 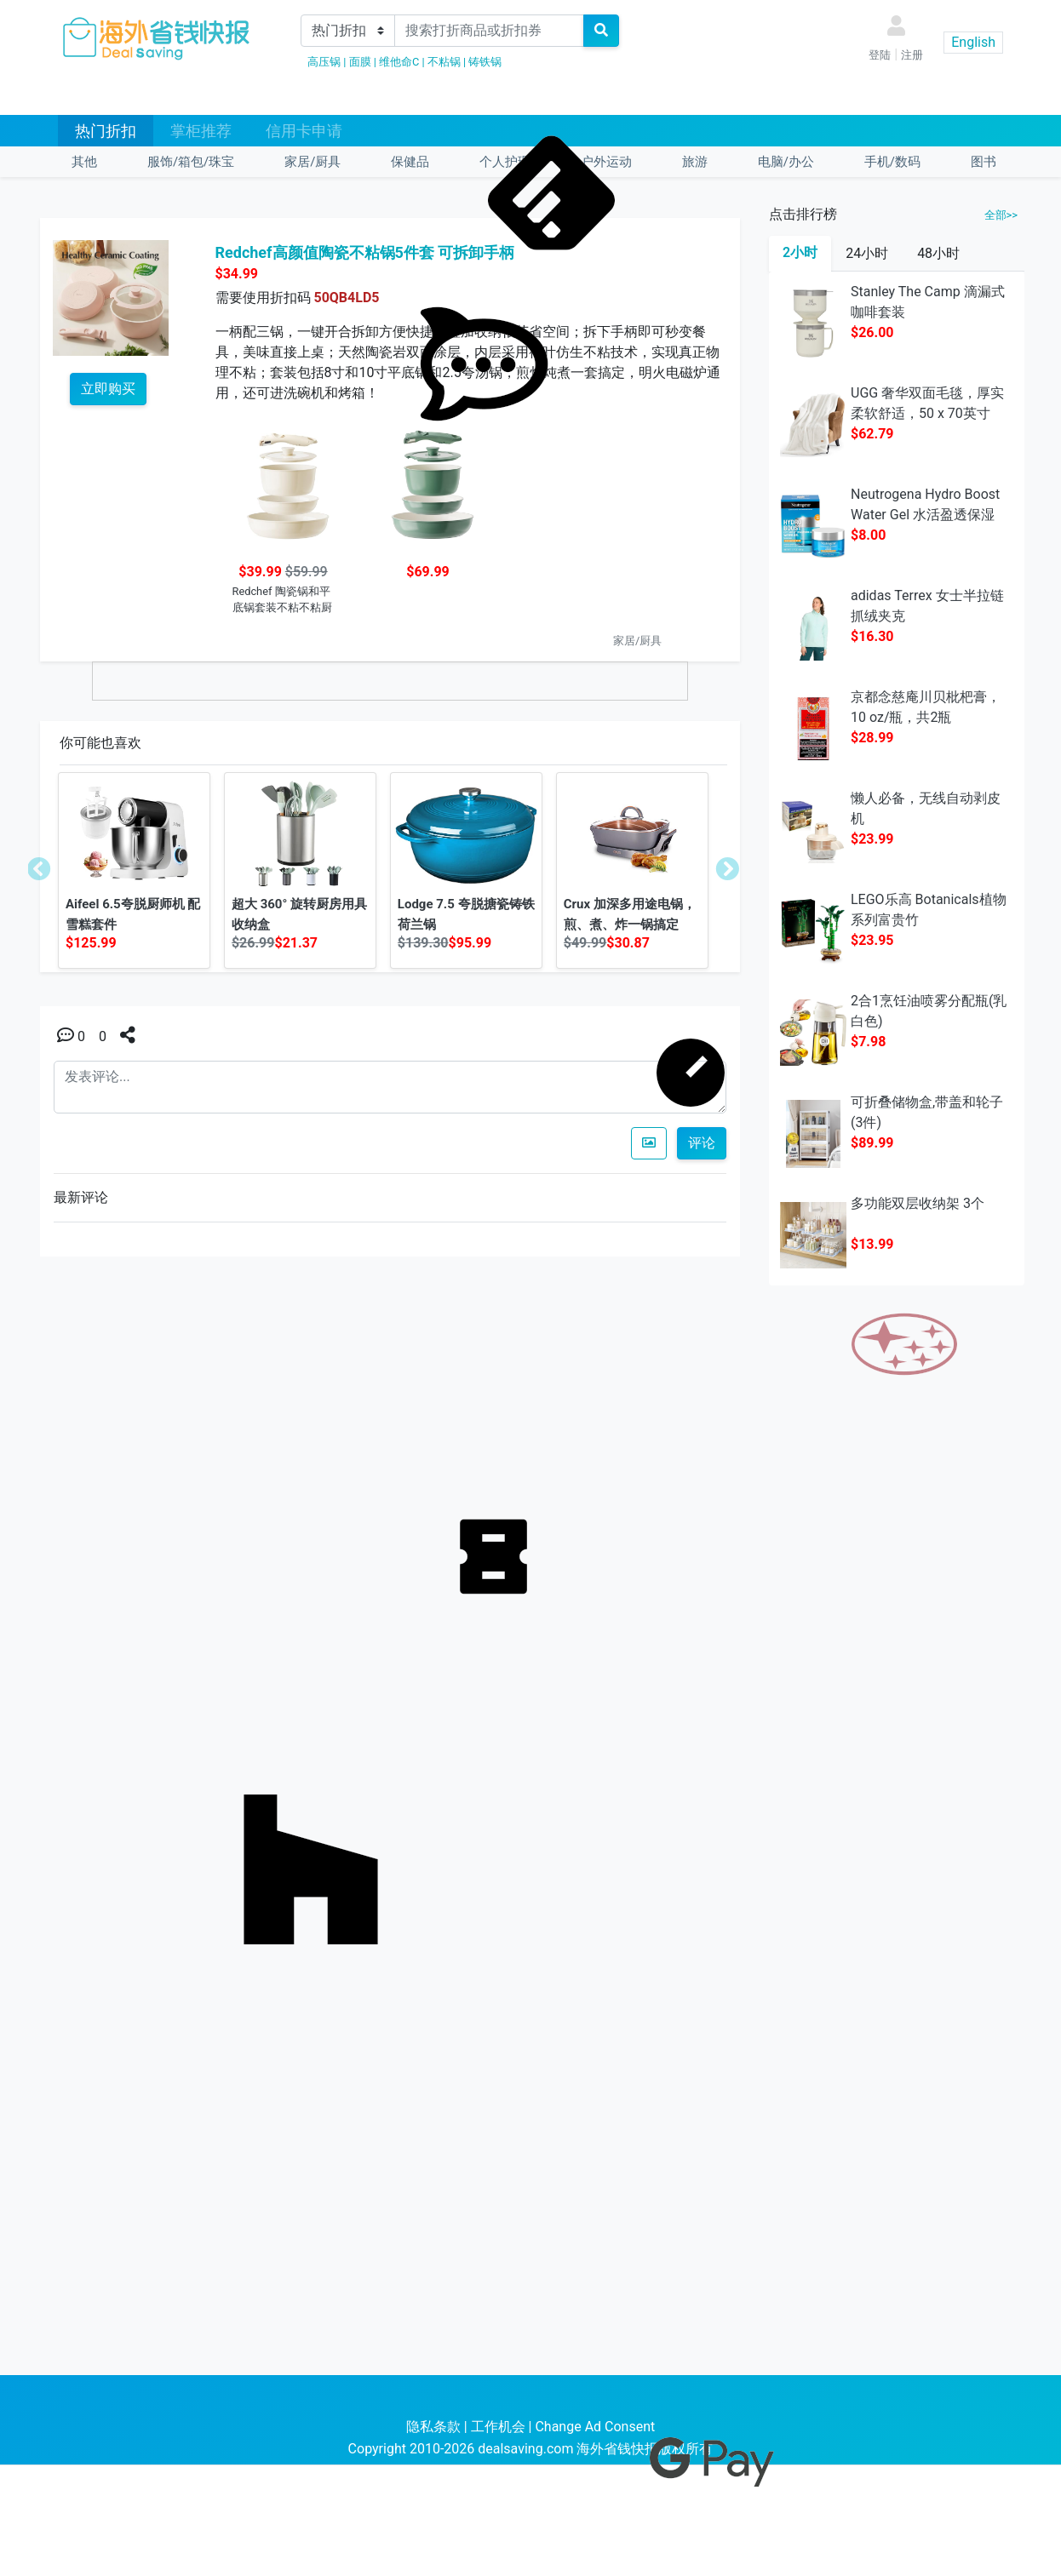 I want to click on open Feedly app, so click(x=551, y=192).